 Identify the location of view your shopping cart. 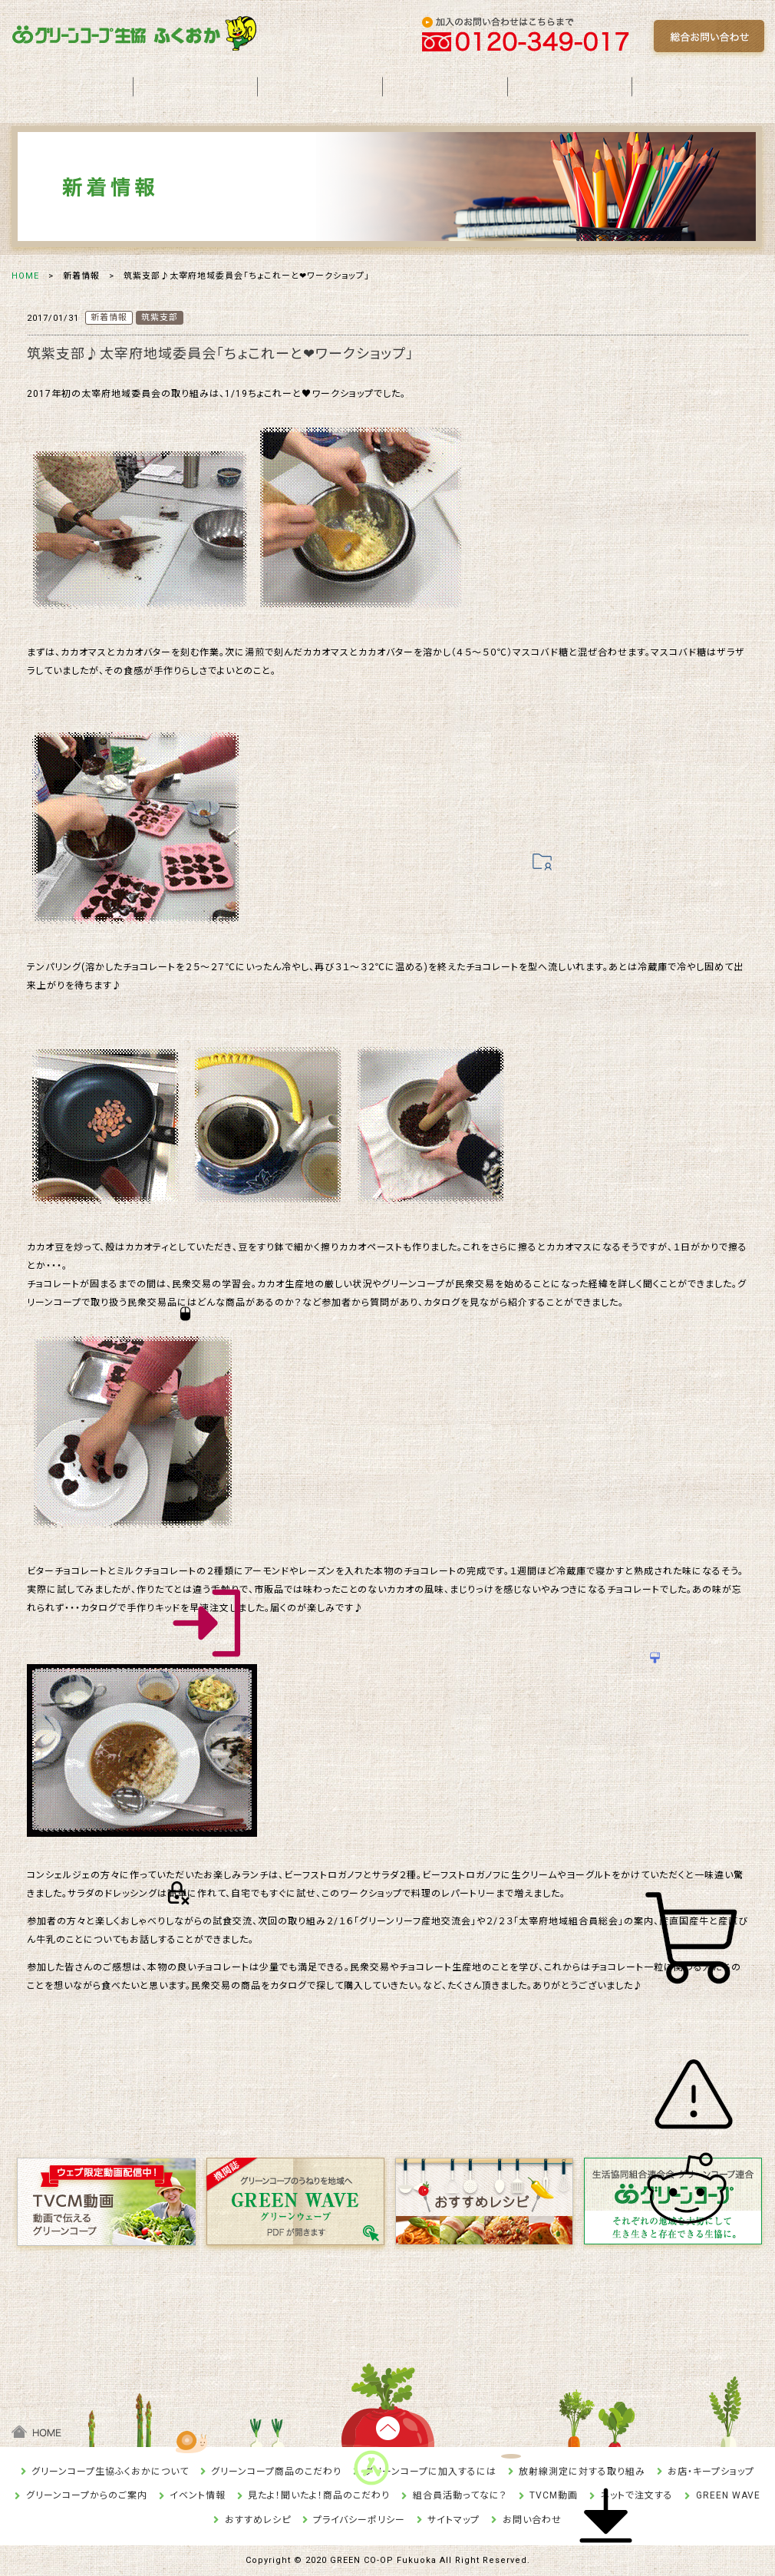
(693, 1940).